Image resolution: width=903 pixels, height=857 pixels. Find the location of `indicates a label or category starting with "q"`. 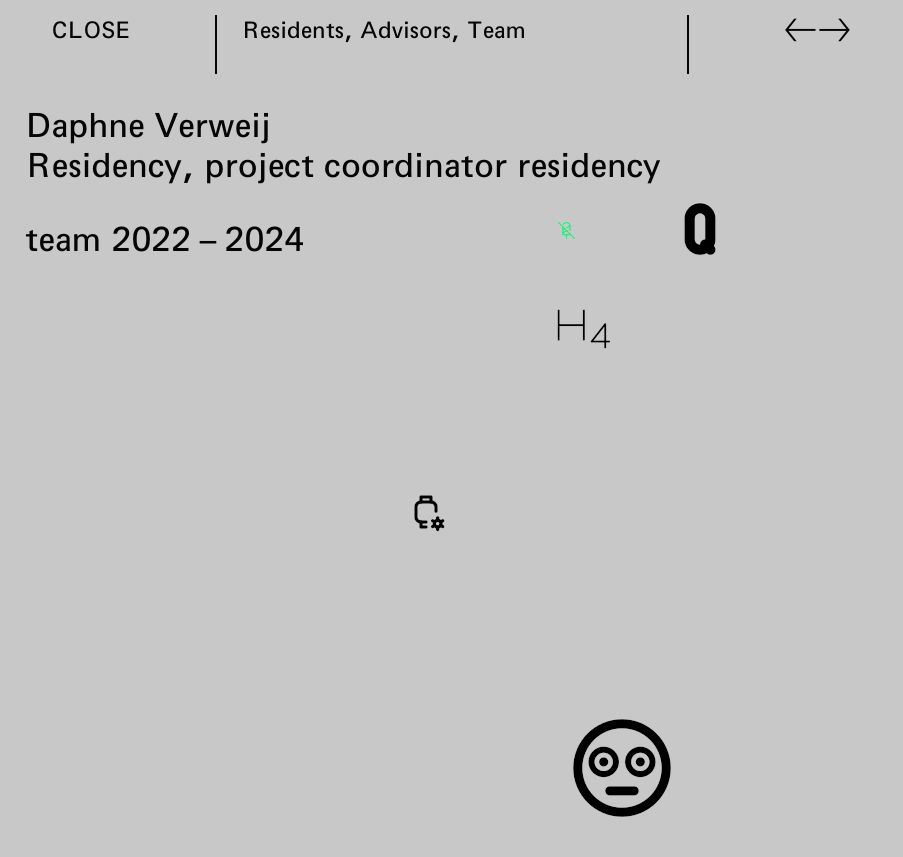

indicates a label or category starting with "q" is located at coordinates (700, 229).